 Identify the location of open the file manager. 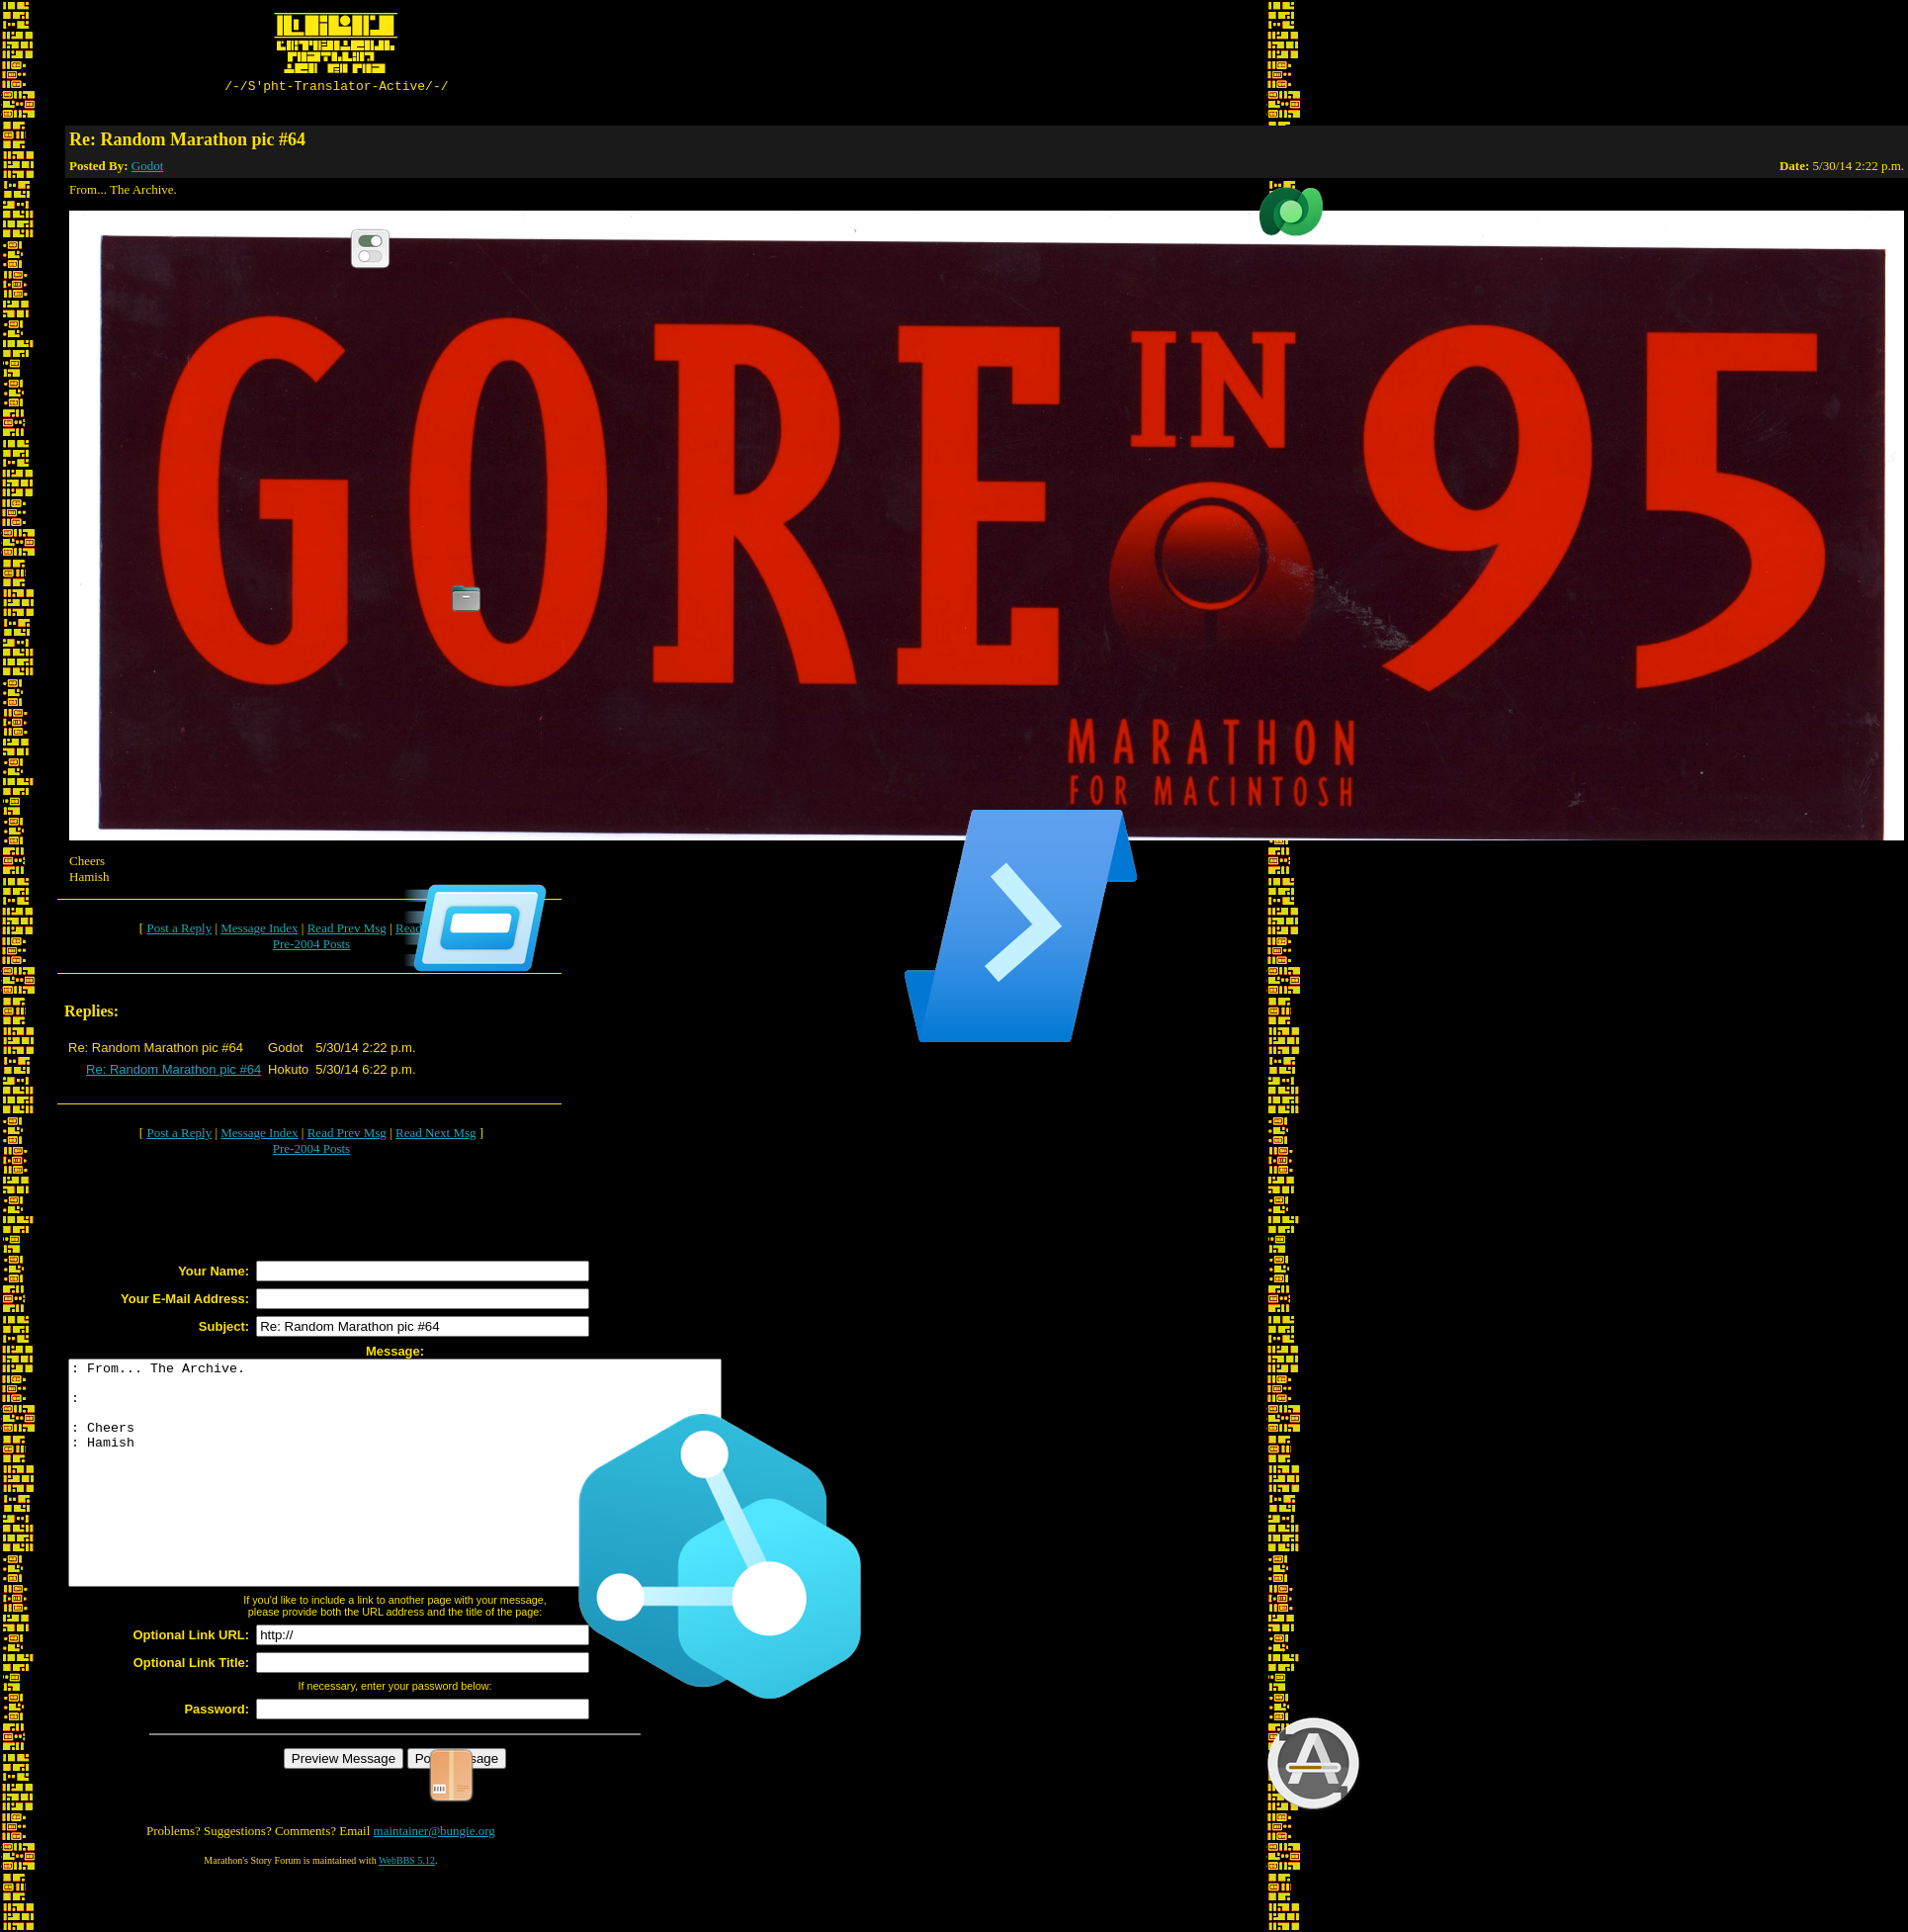
(466, 597).